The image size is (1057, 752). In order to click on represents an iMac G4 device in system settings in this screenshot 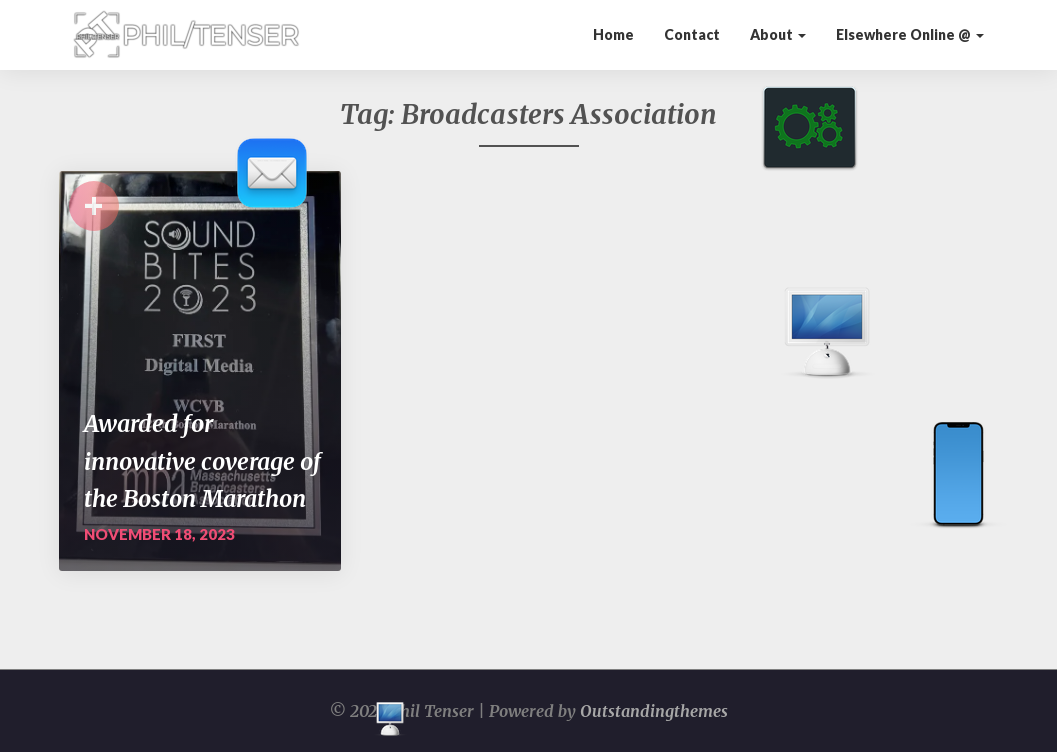, I will do `click(390, 717)`.